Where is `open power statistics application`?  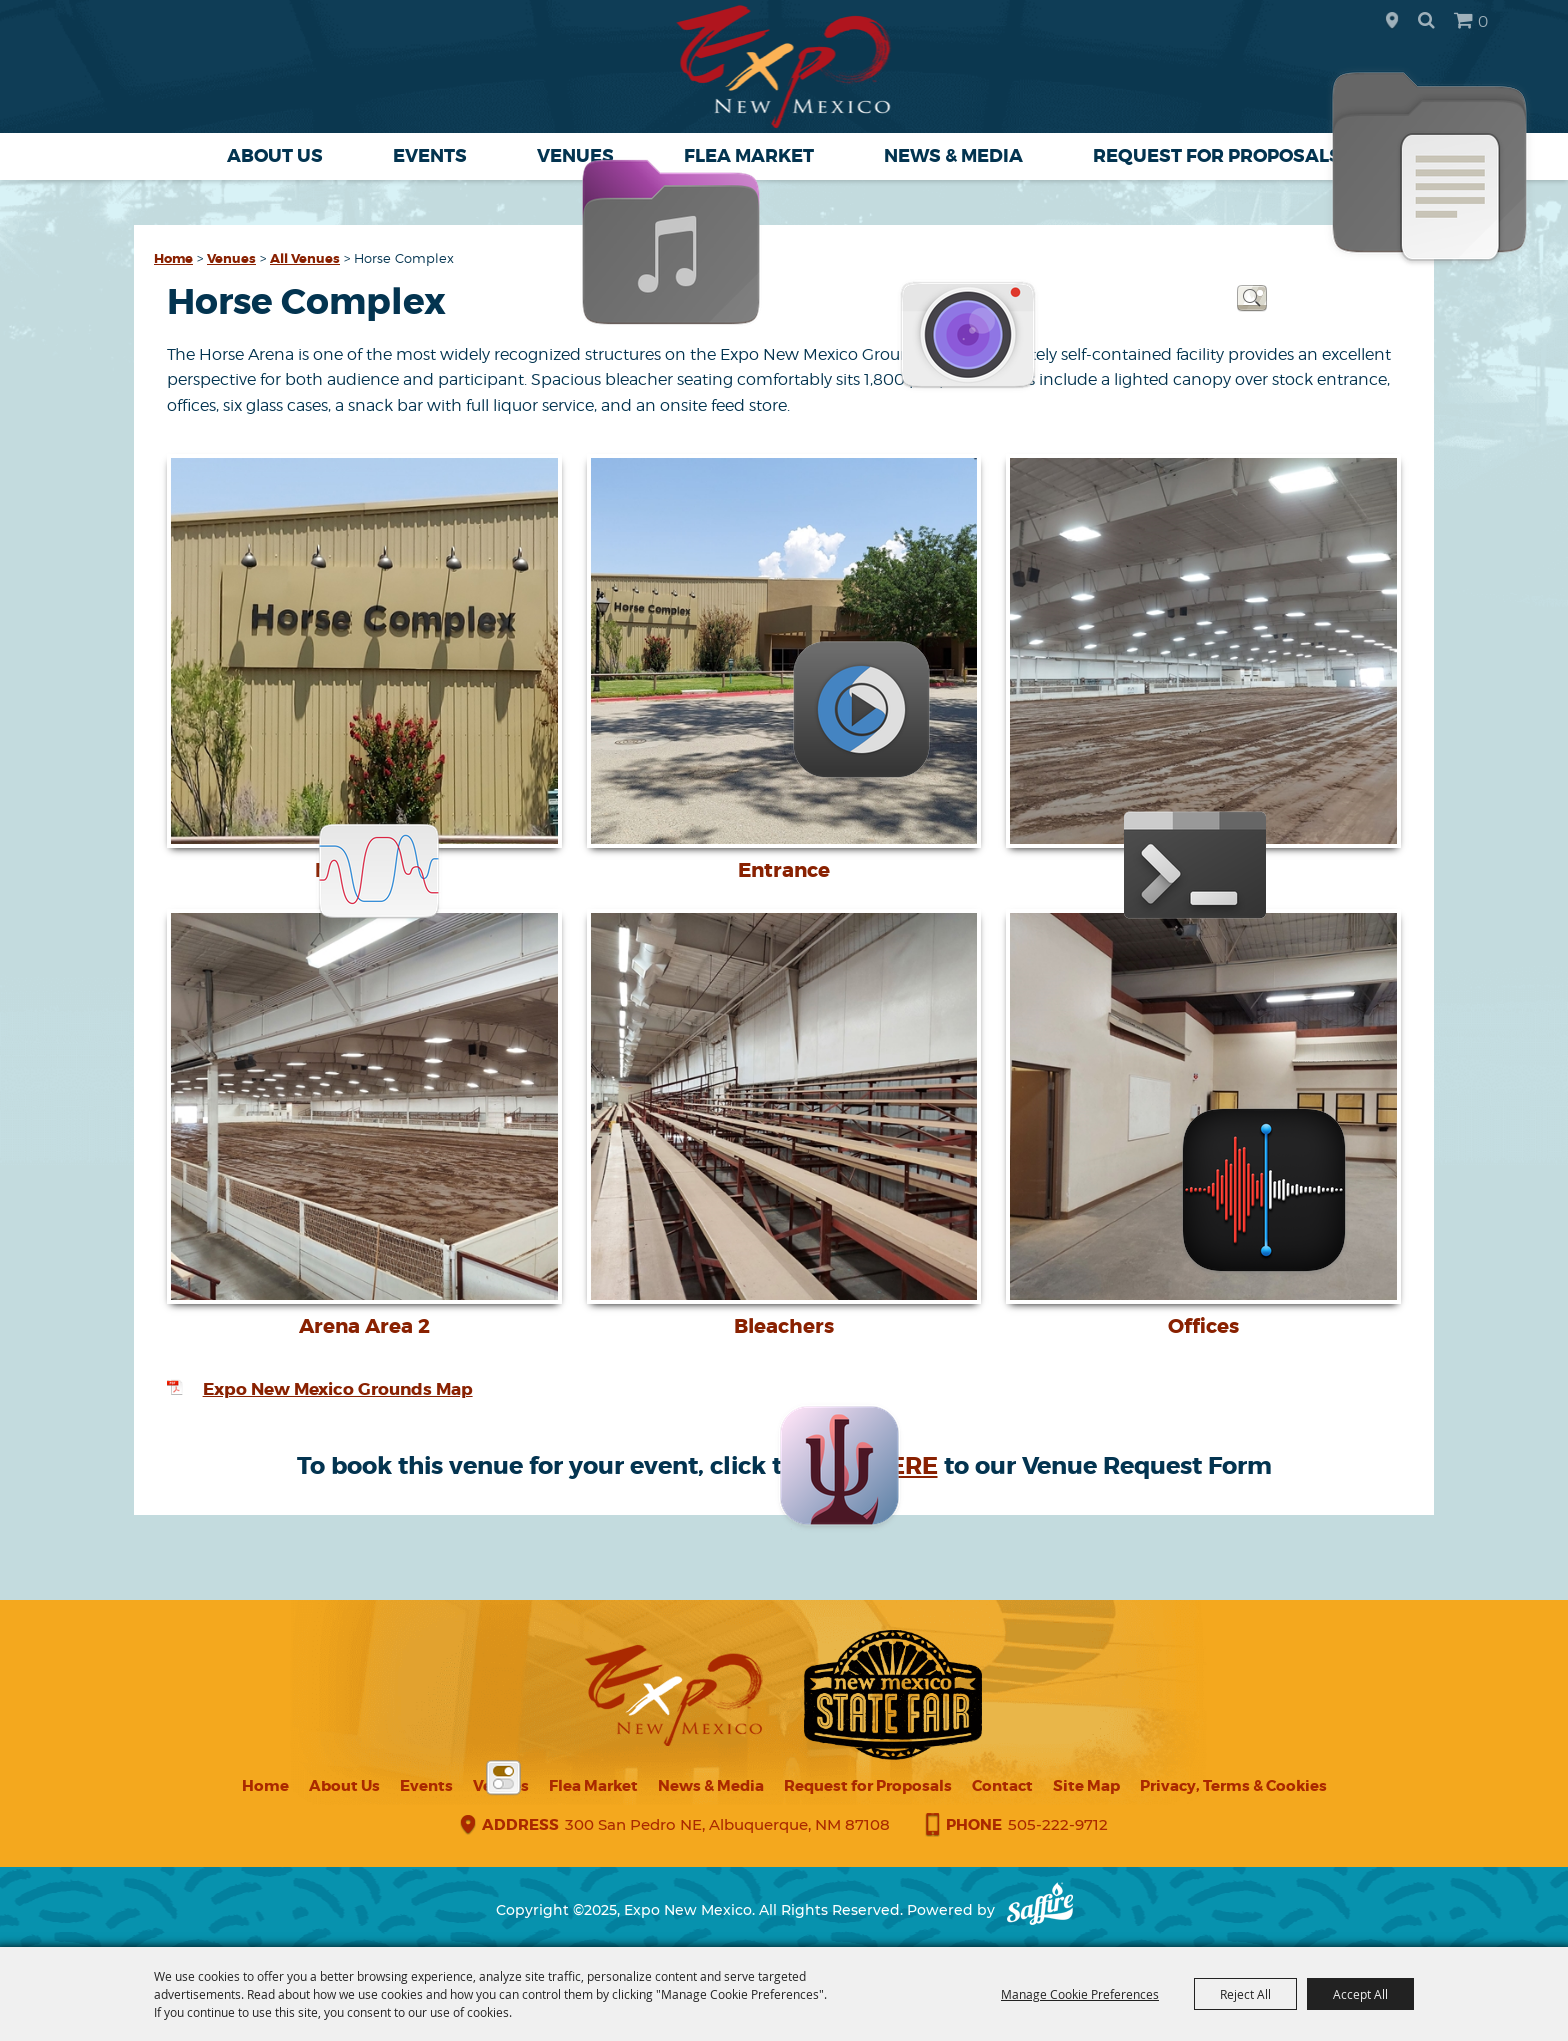
open power statistics application is located at coordinates (379, 871).